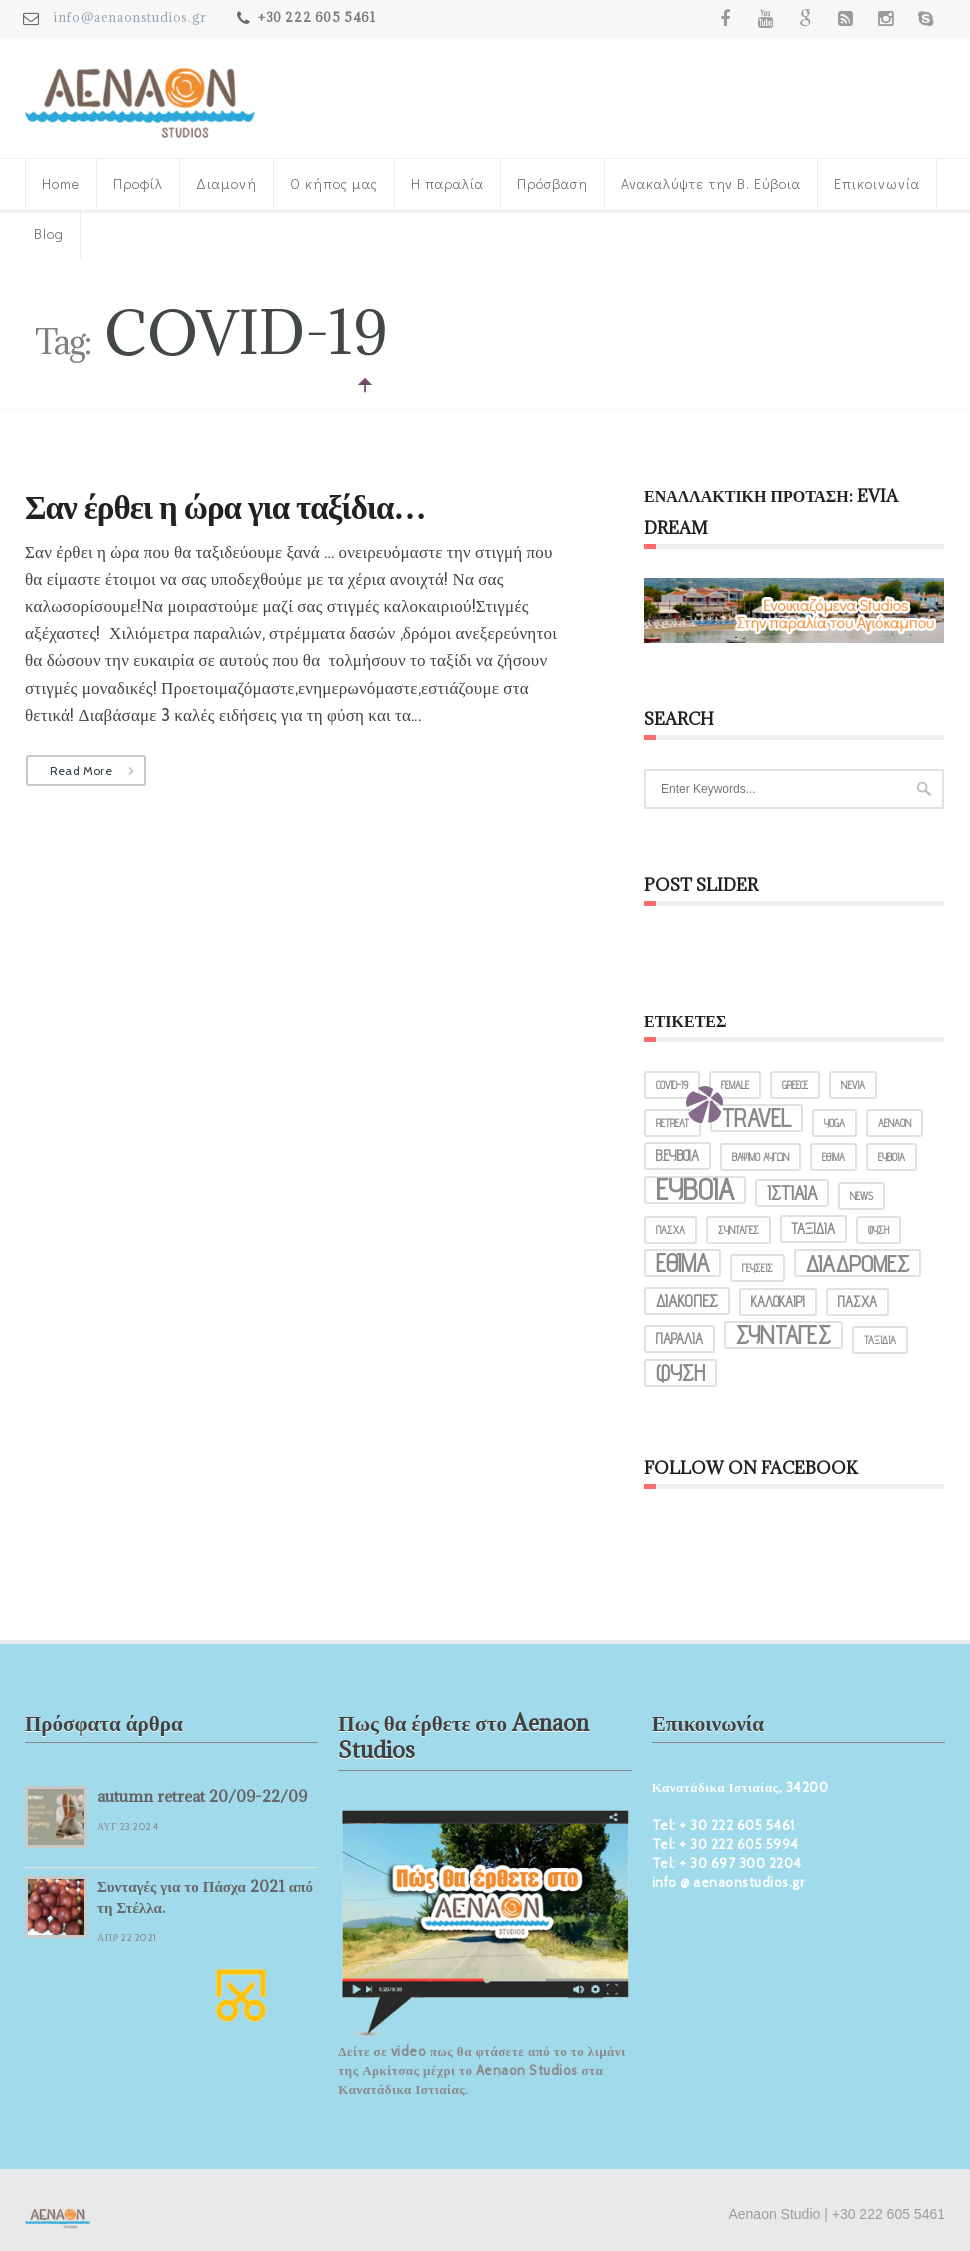 This screenshot has width=970, height=2251. Describe the element at coordinates (704, 1104) in the screenshot. I see `cloud native buildpacks logo` at that location.